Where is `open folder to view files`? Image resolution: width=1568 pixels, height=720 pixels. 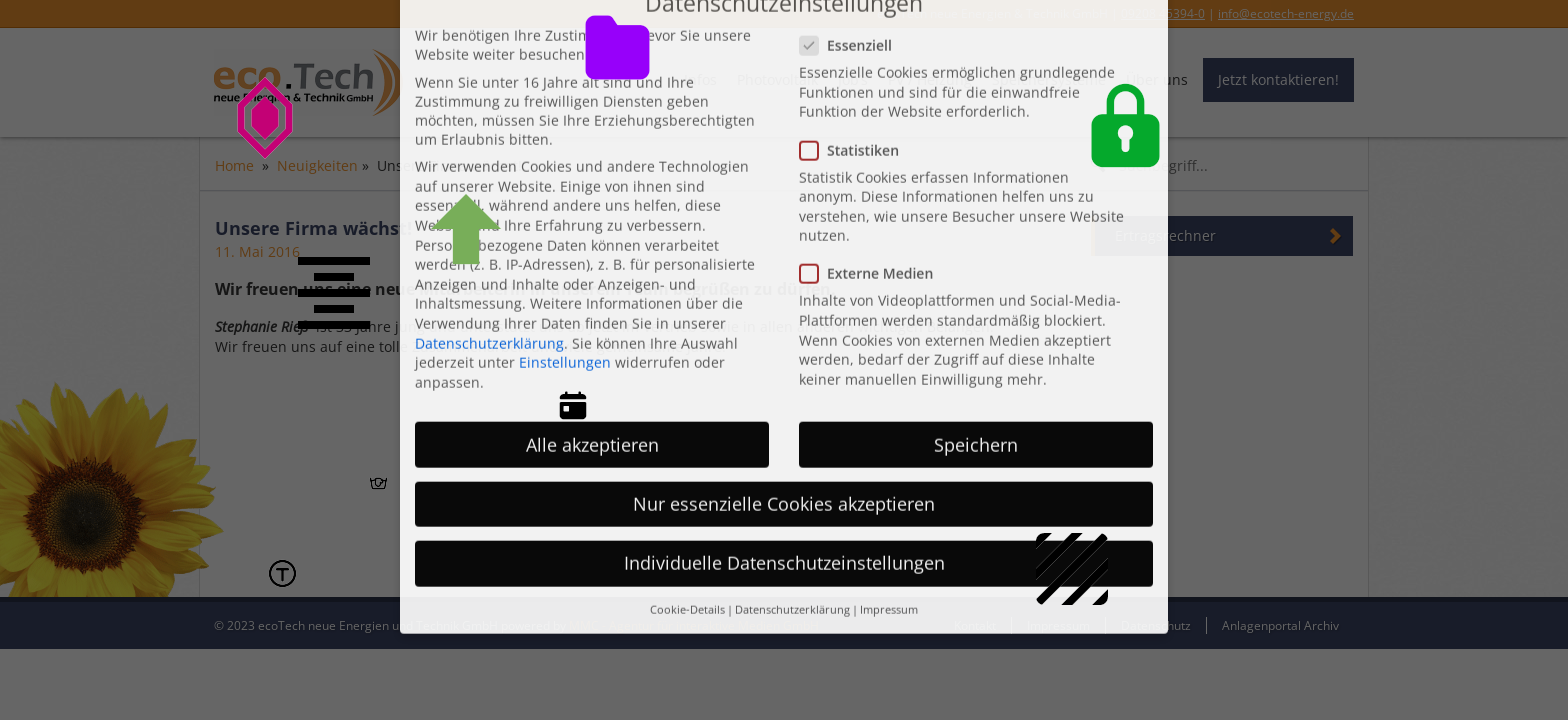
open folder to view files is located at coordinates (617, 47).